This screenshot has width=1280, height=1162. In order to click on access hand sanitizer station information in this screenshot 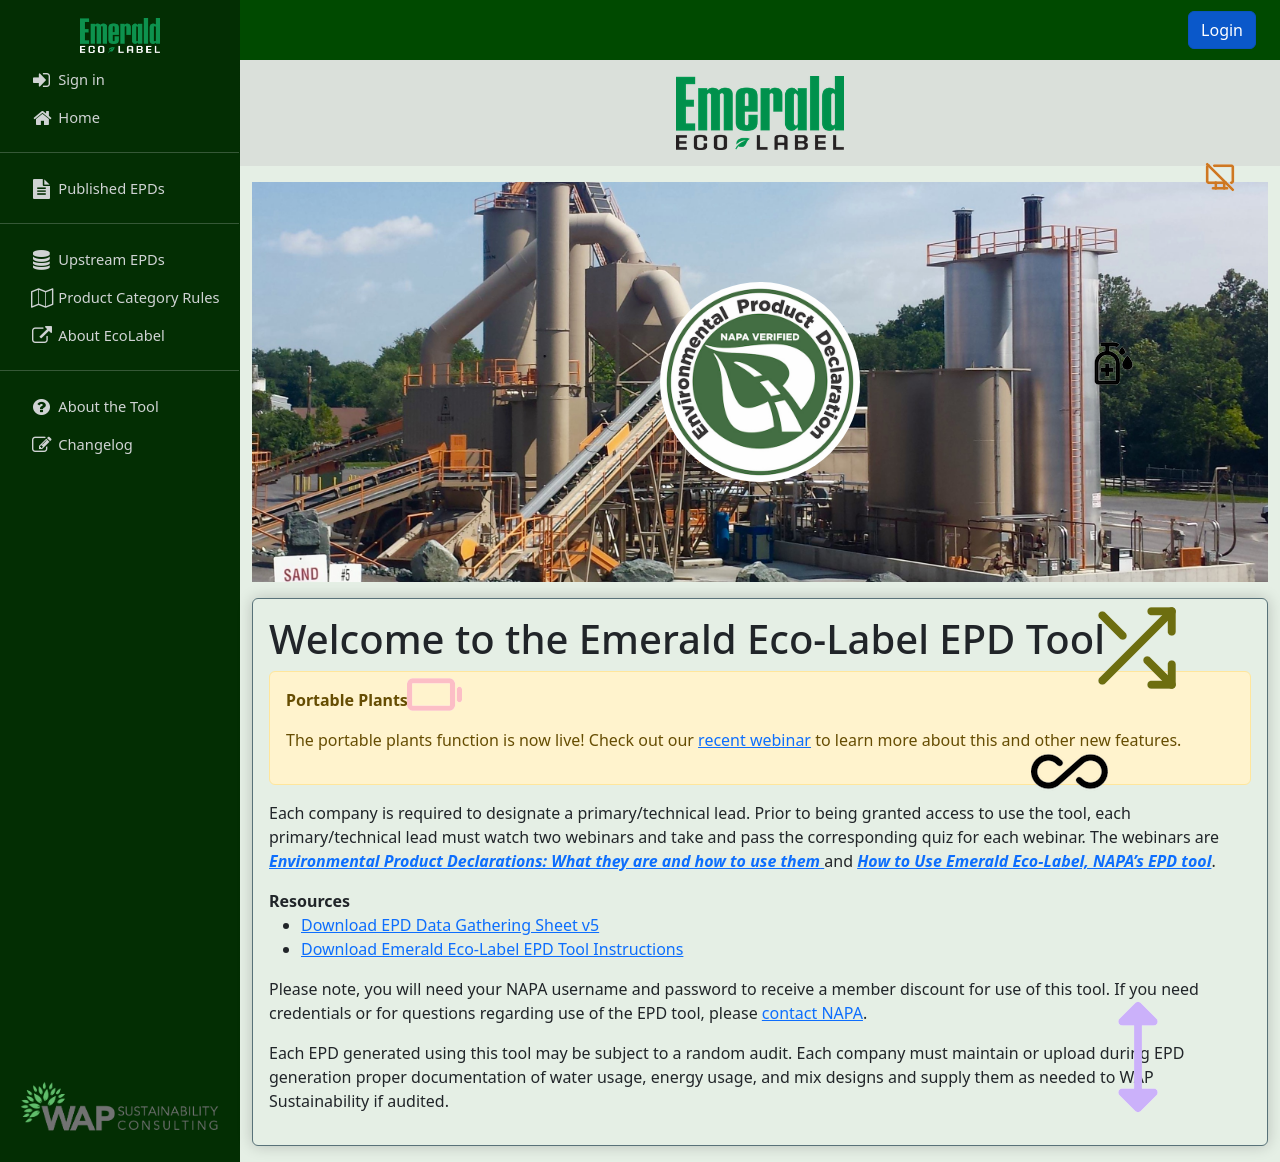, I will do `click(1111, 363)`.